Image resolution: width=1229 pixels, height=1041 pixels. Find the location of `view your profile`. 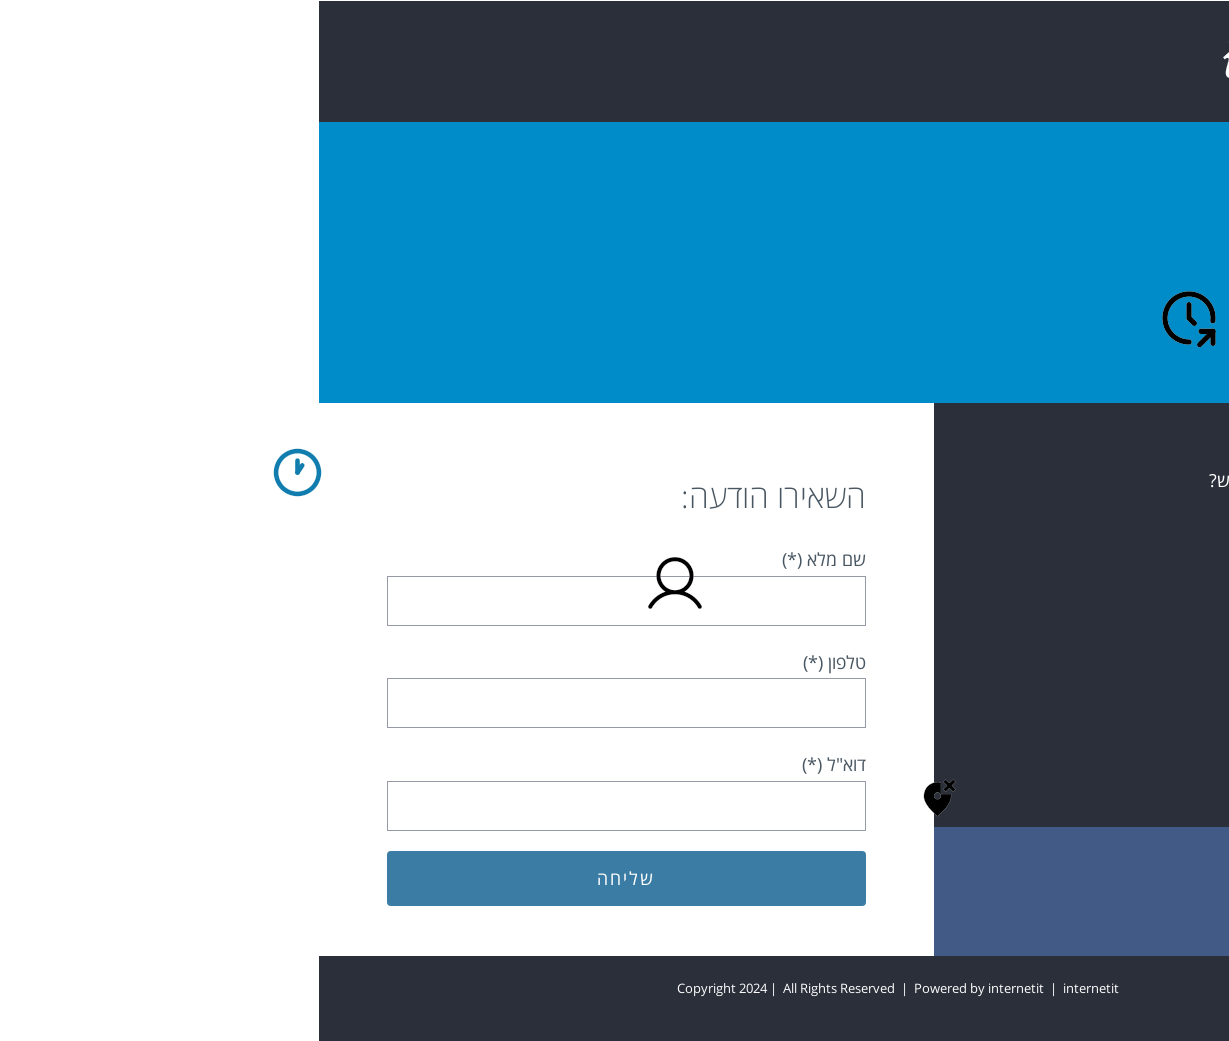

view your profile is located at coordinates (675, 584).